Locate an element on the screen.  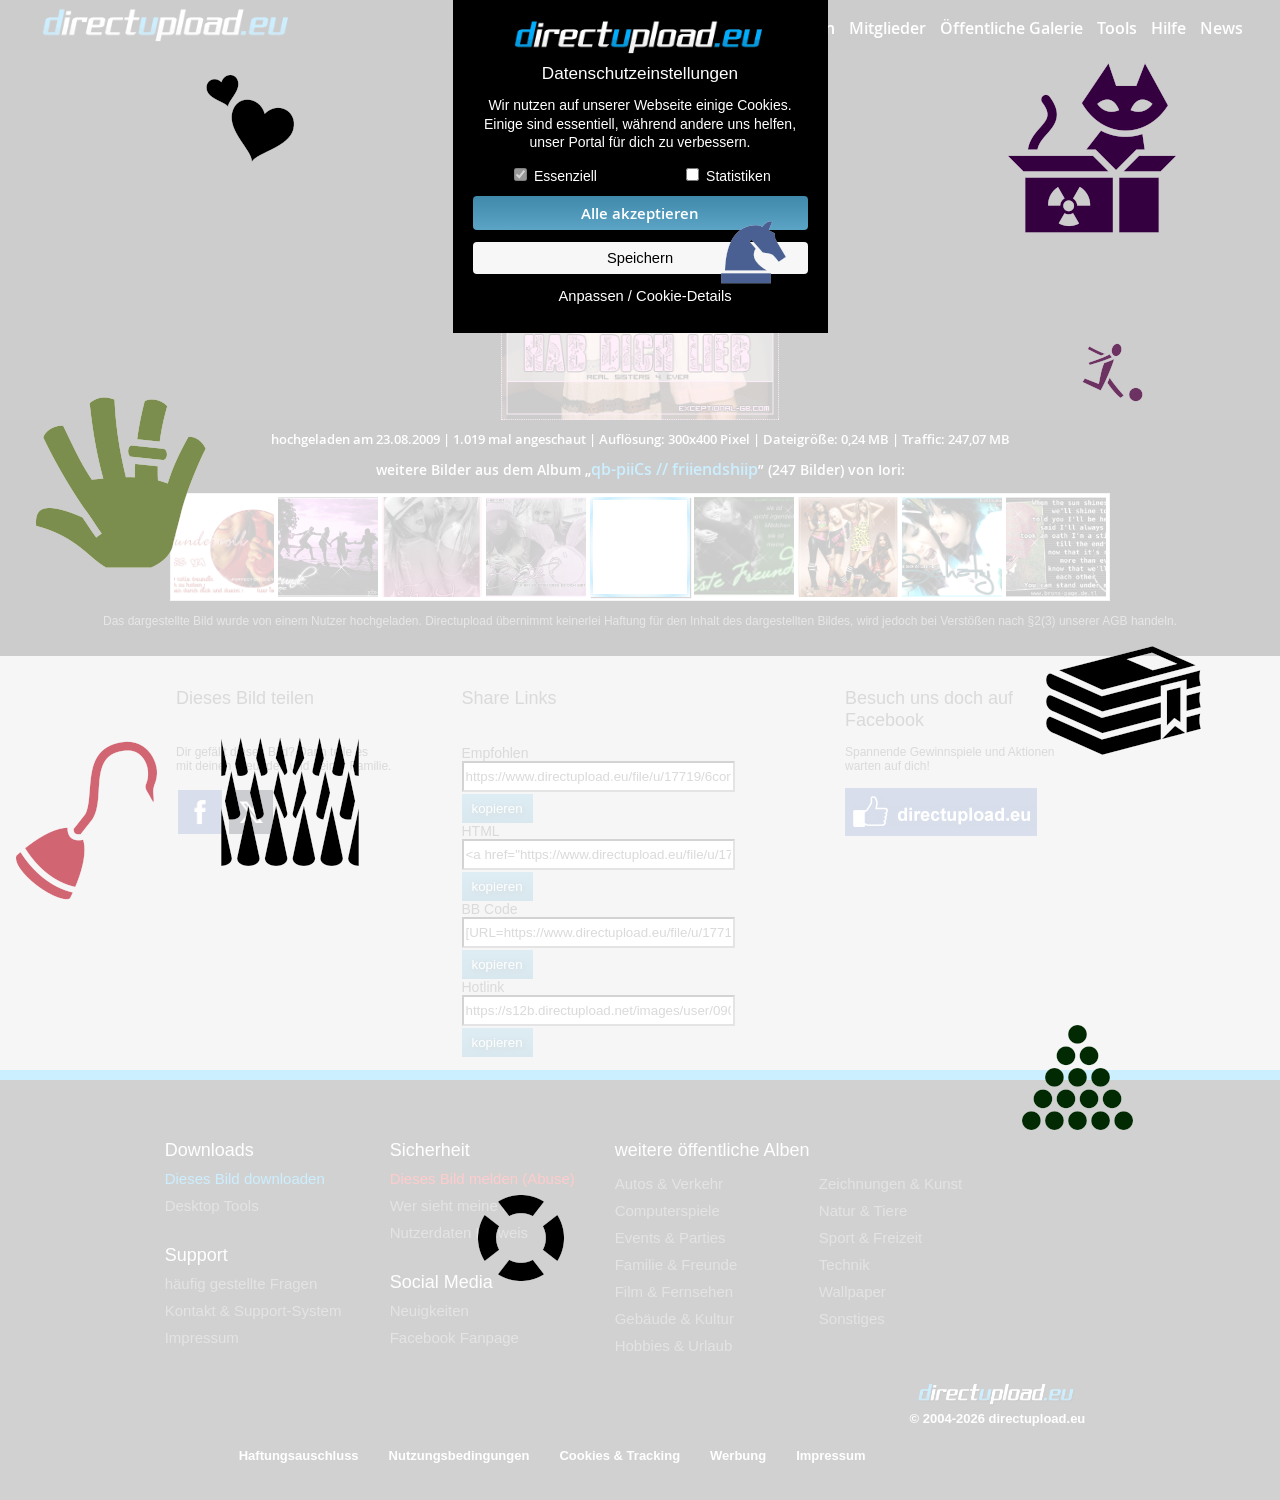
indicates a quantum state where the outcome is alive/positive is located at coordinates (1092, 149).